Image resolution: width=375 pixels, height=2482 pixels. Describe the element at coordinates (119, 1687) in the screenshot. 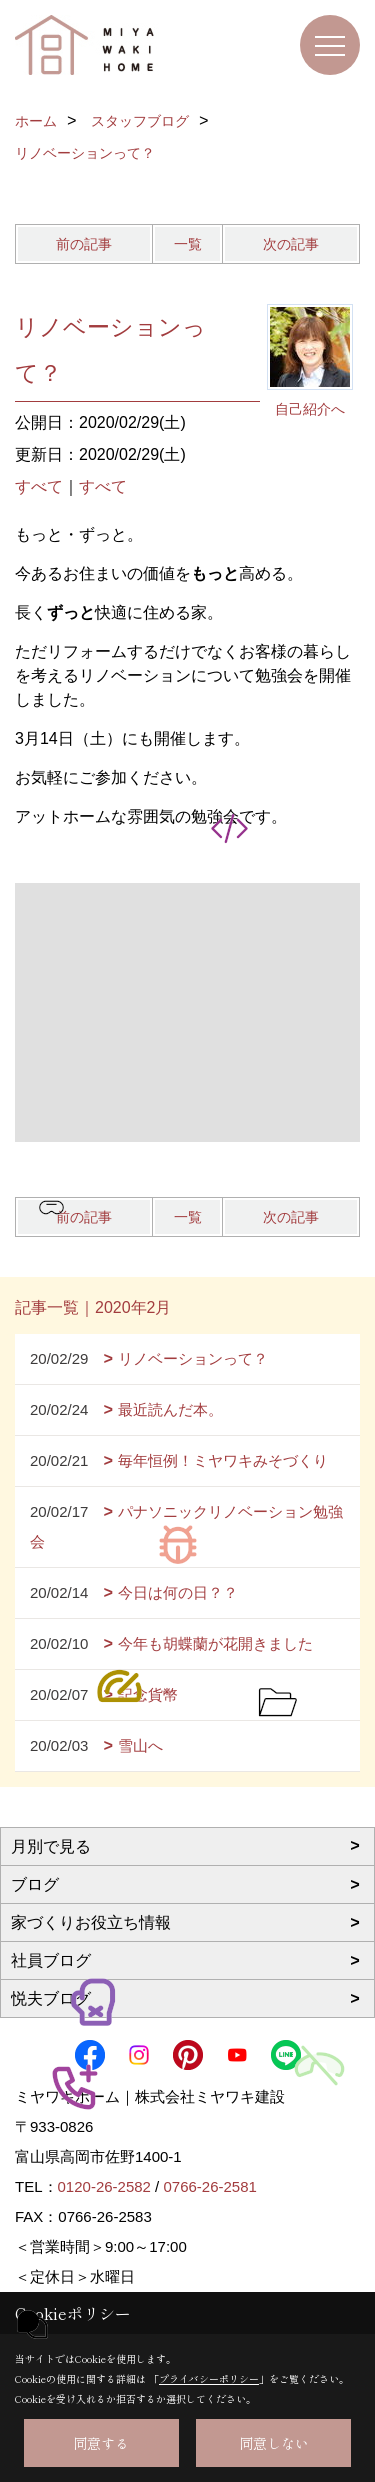

I see `view performance or speed metrics` at that location.